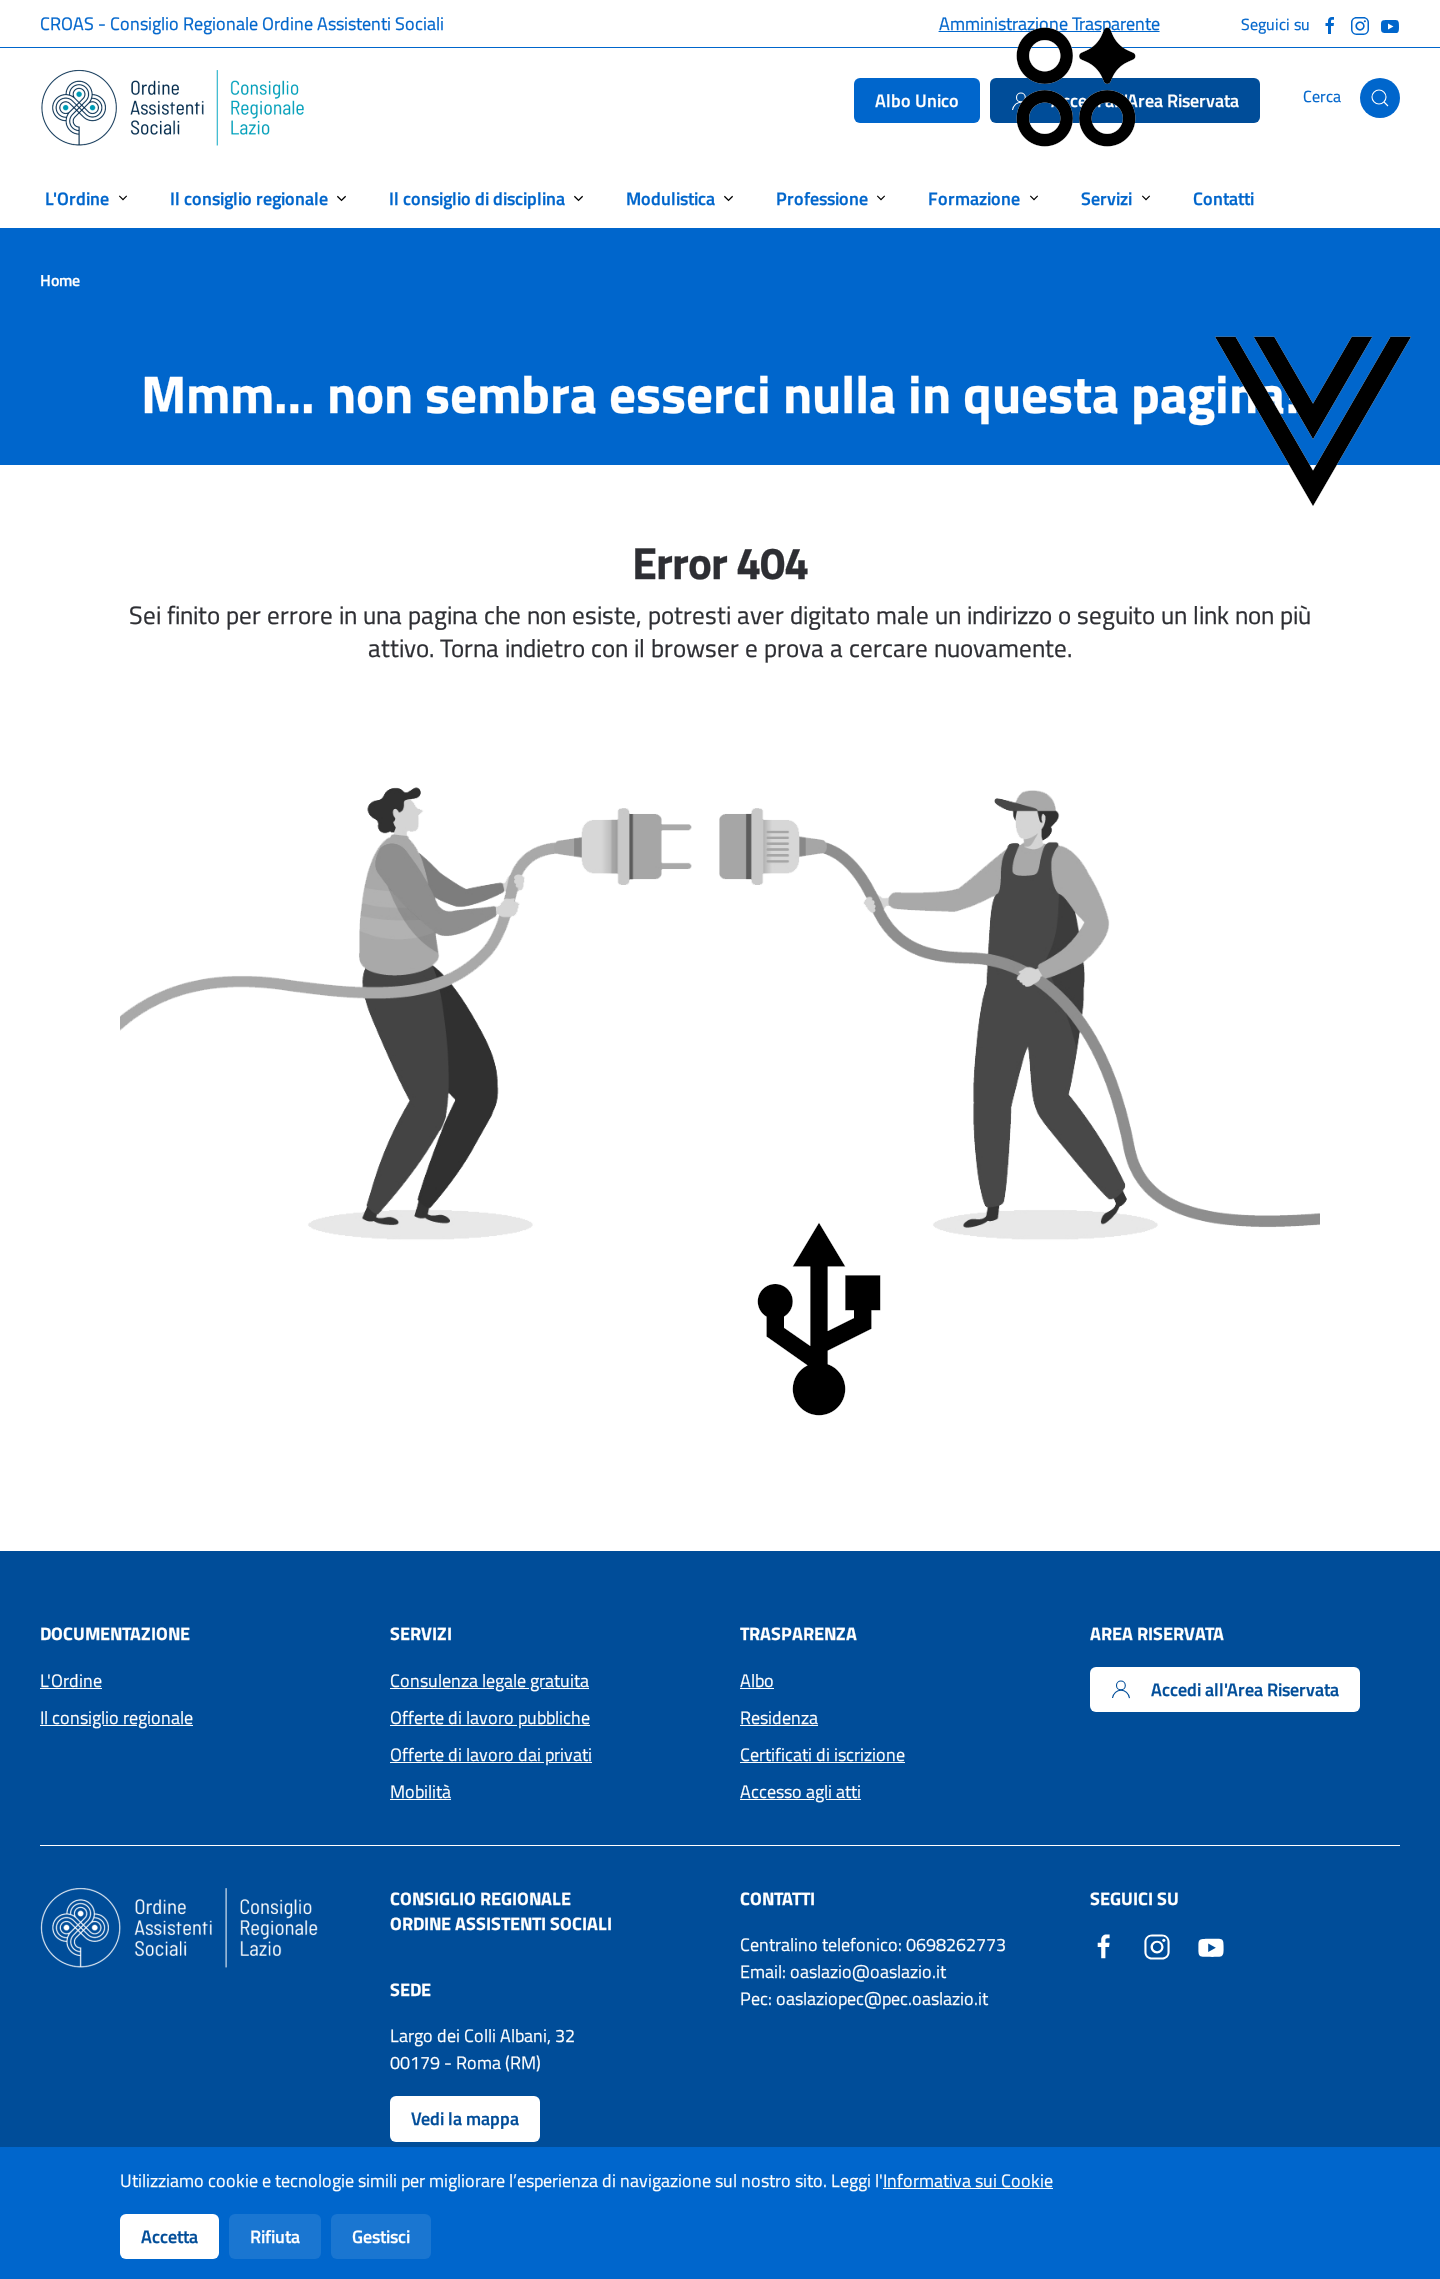  I want to click on indicates USB connection available, so click(819, 1319).